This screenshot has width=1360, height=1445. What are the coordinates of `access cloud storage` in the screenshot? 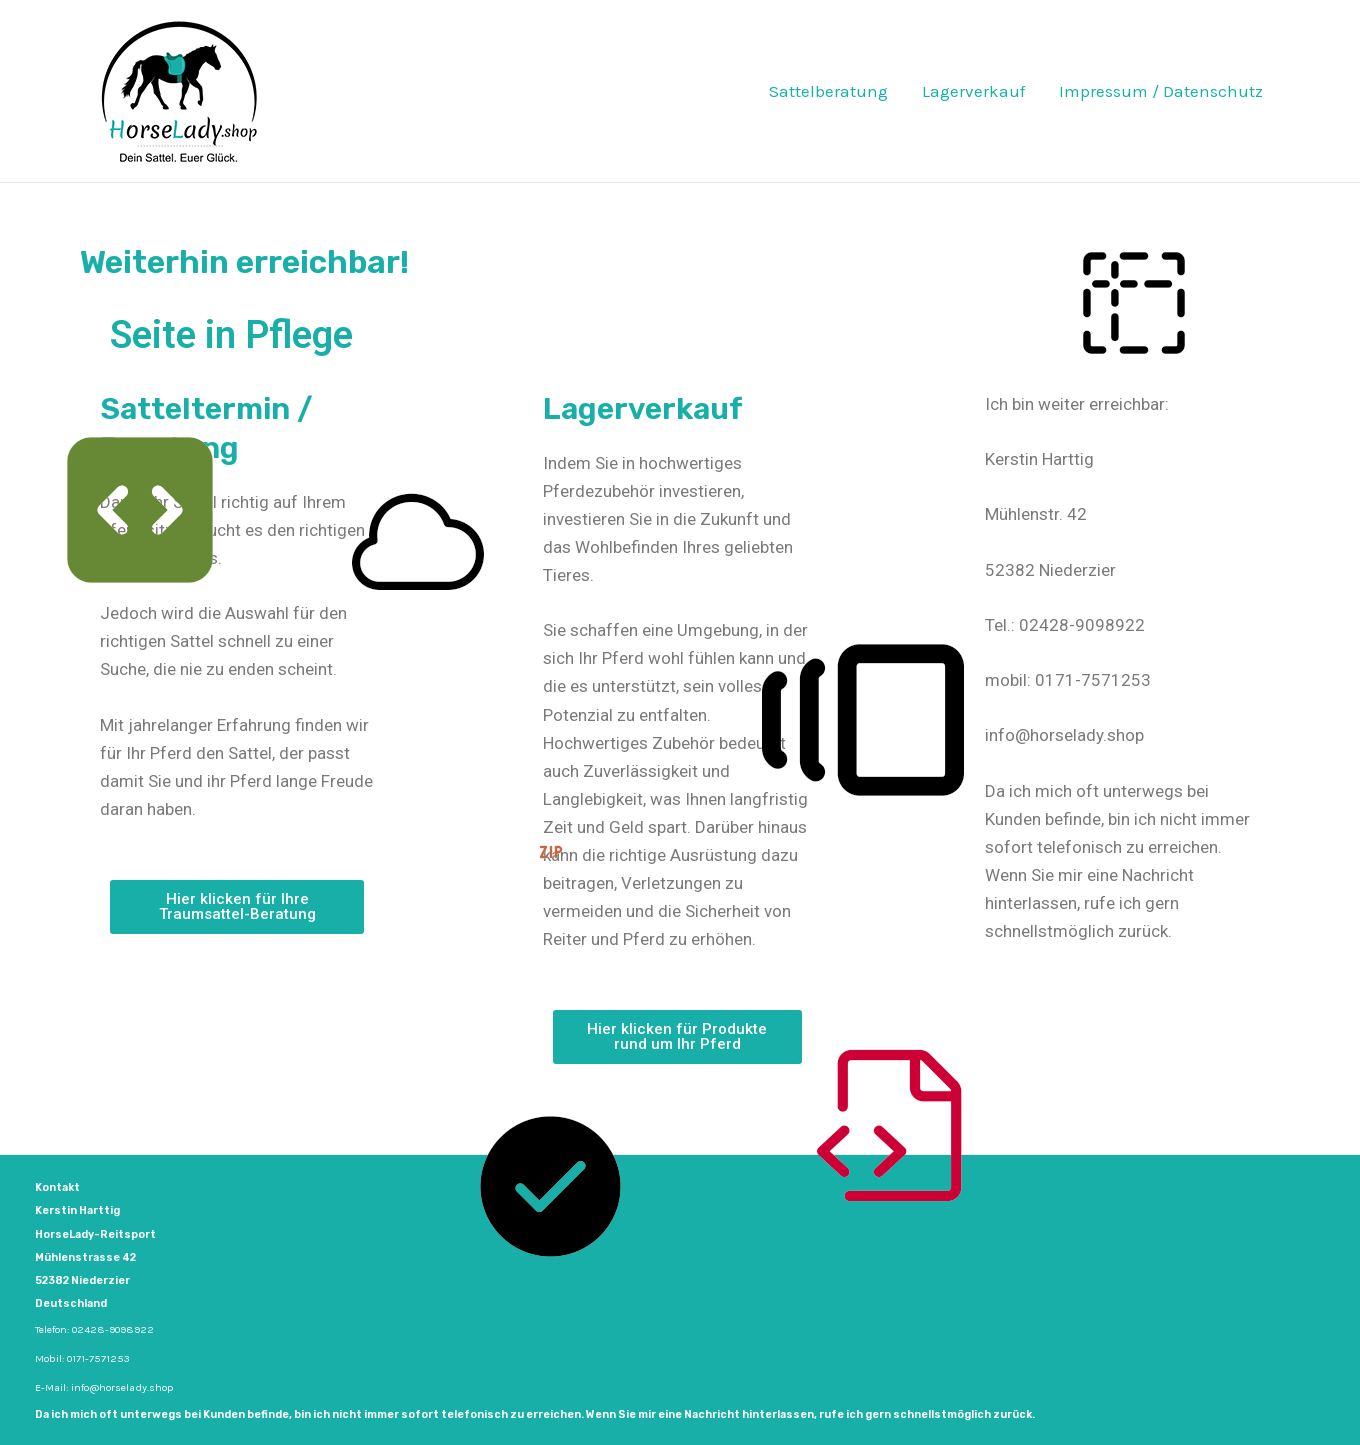 It's located at (418, 546).